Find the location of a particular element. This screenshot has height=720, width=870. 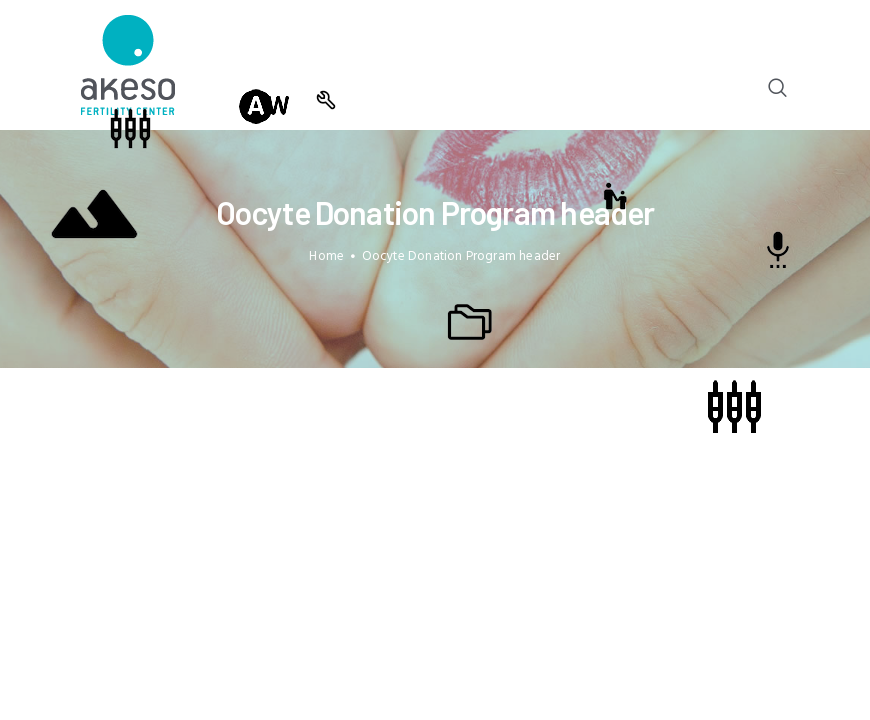

access voice input settings is located at coordinates (778, 249).